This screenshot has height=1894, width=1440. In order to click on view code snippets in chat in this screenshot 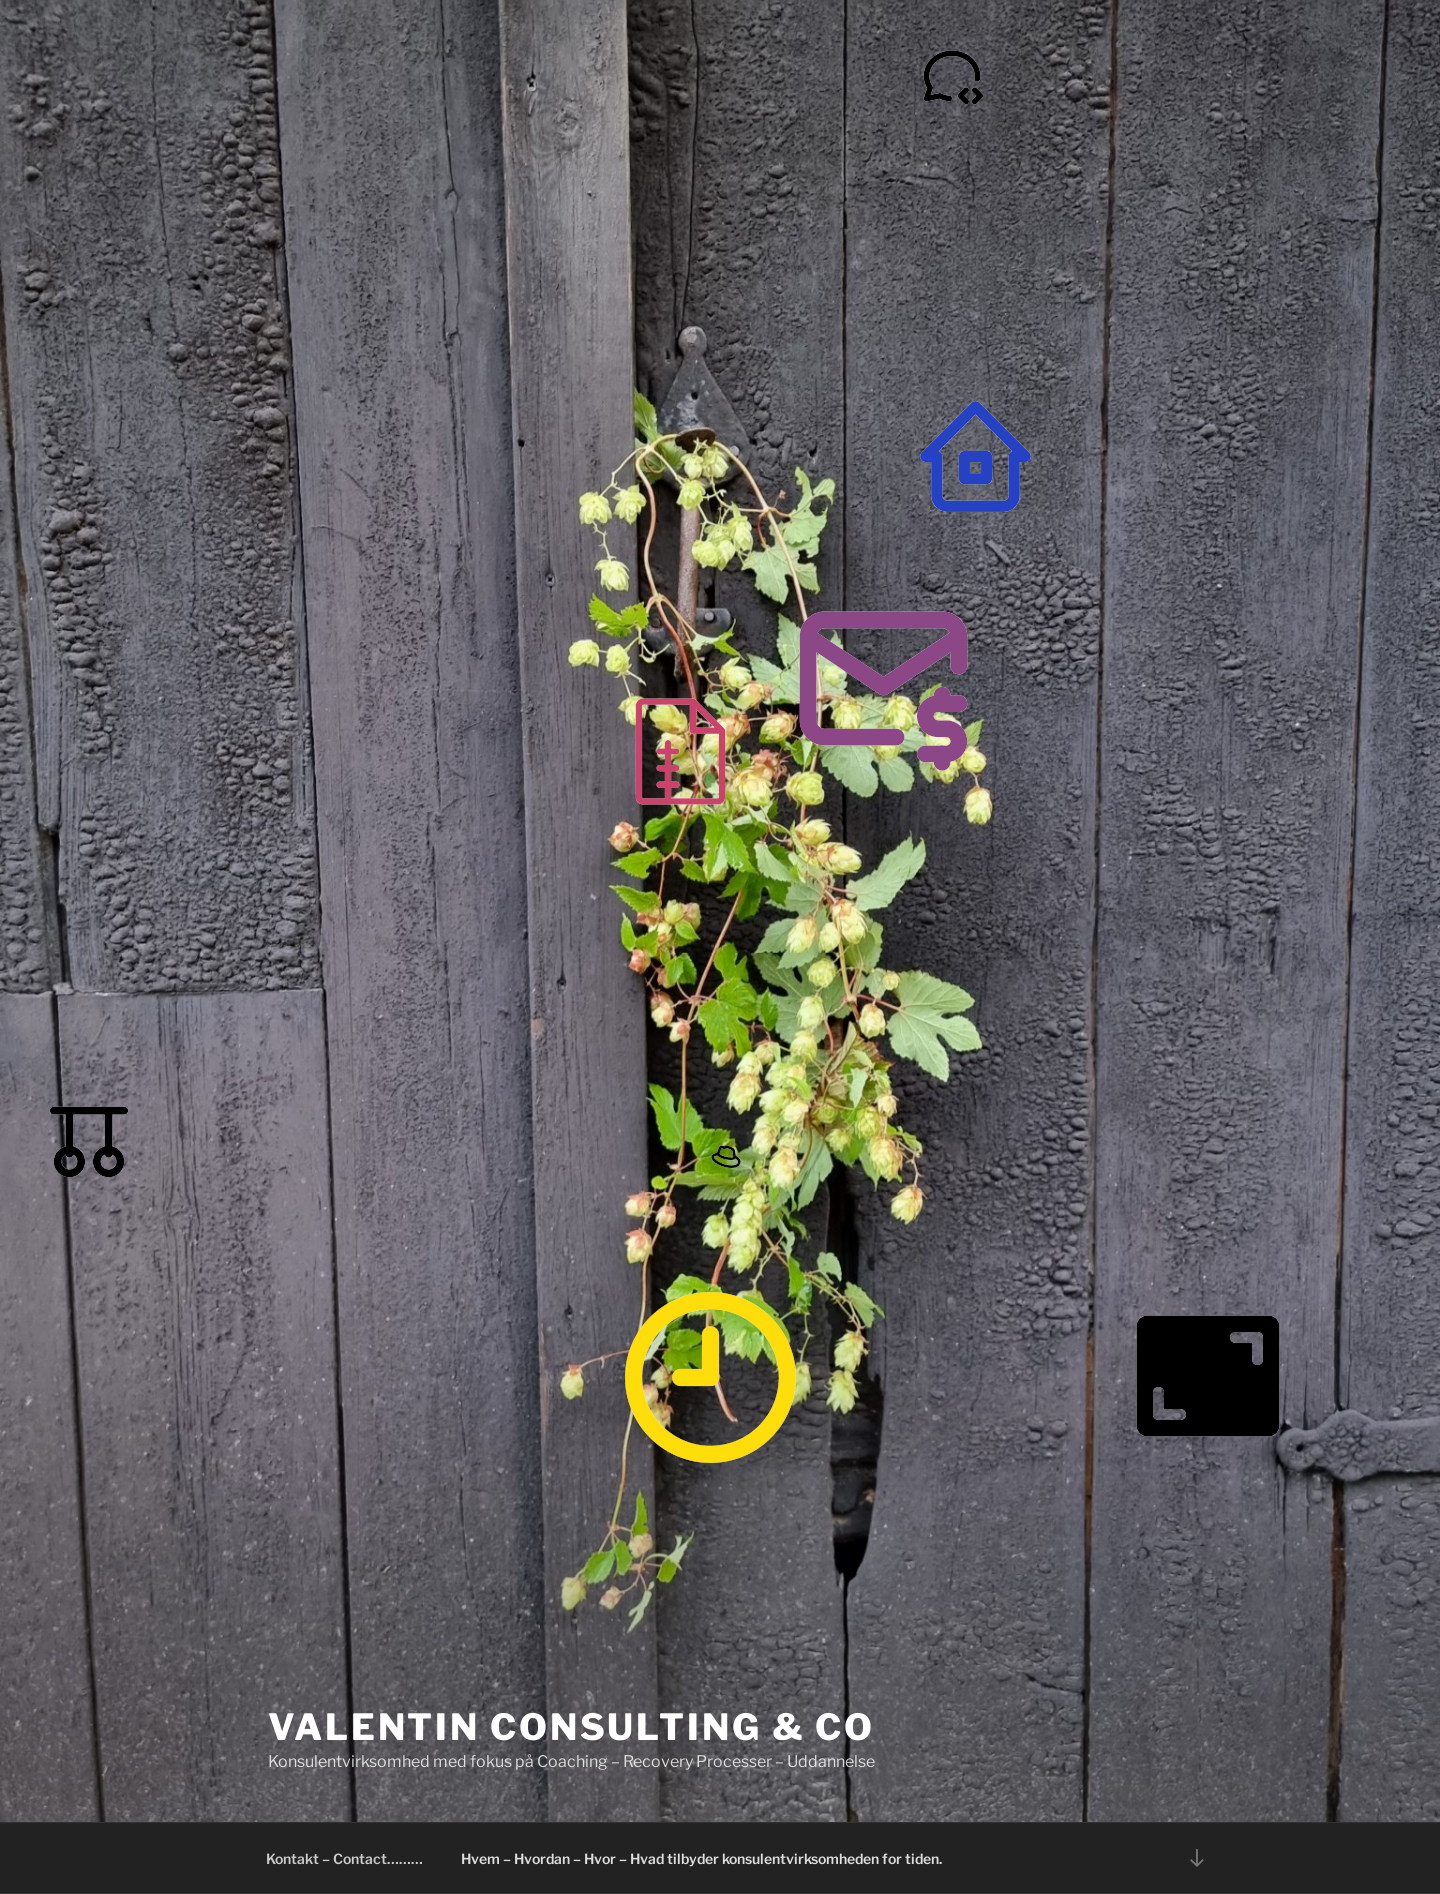, I will do `click(952, 76)`.